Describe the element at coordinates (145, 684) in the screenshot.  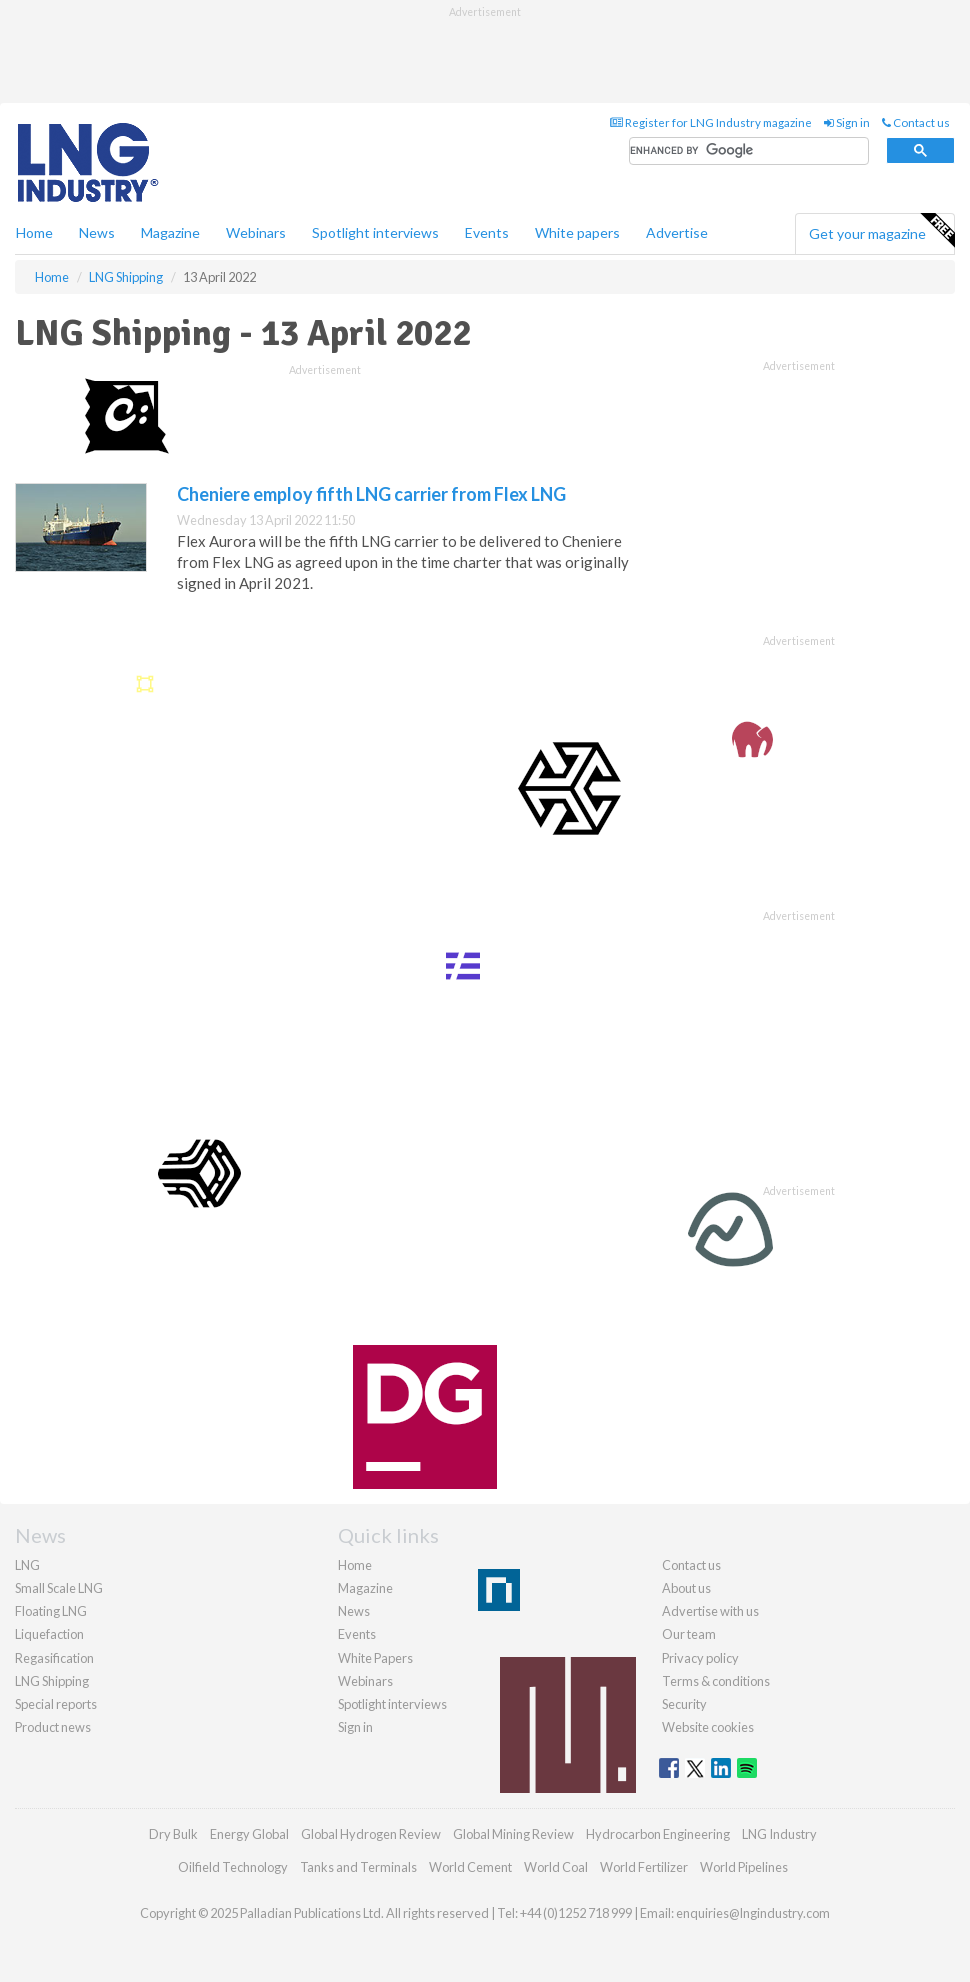
I see `edit shape or object boundaries` at that location.